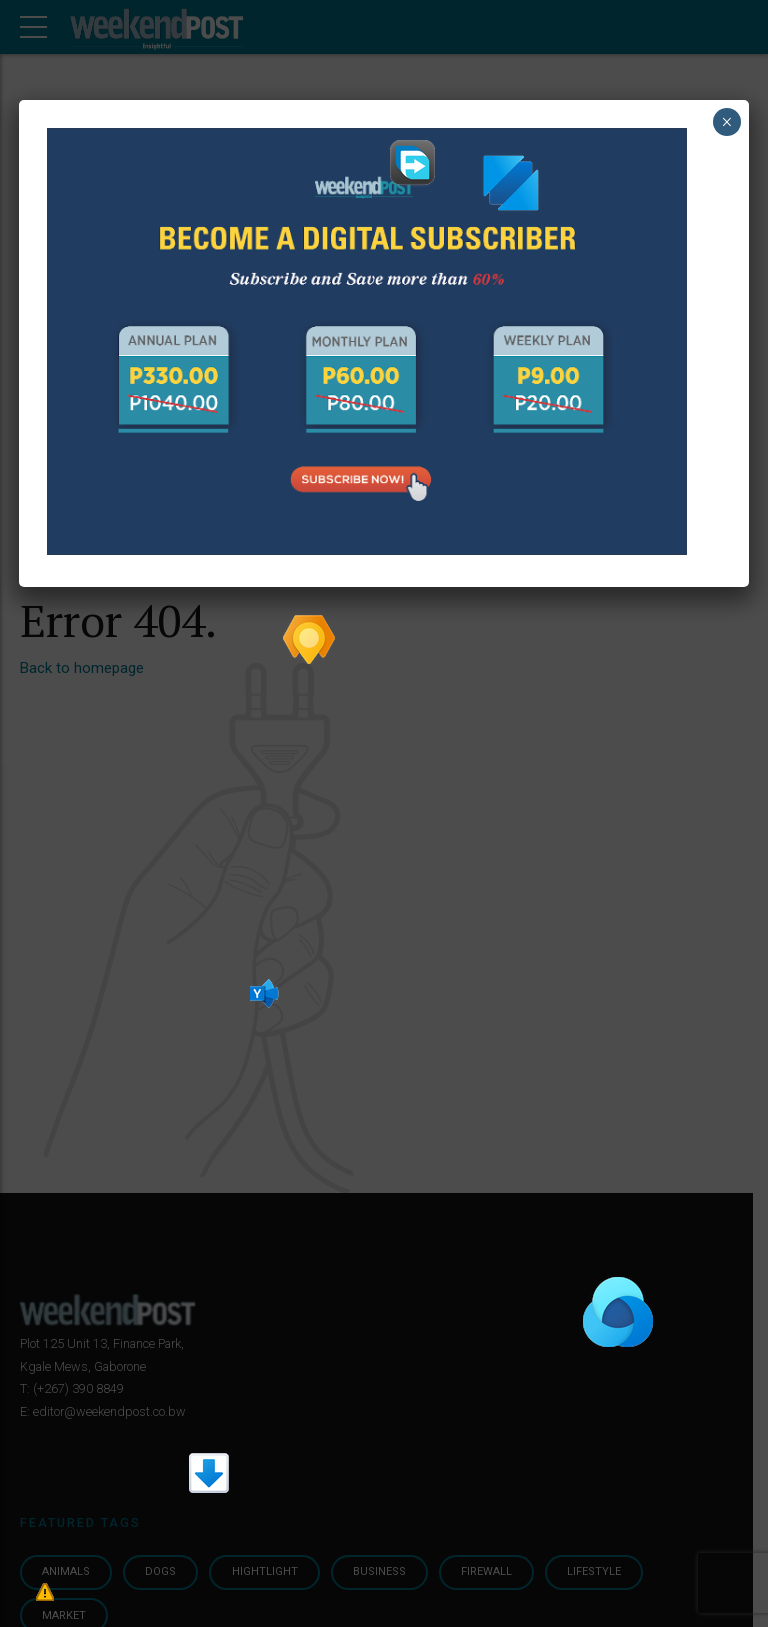 The image size is (768, 1627). What do you see at coordinates (45, 1592) in the screenshot?
I see `indicates a OneDrive sync warning or issue` at bounding box center [45, 1592].